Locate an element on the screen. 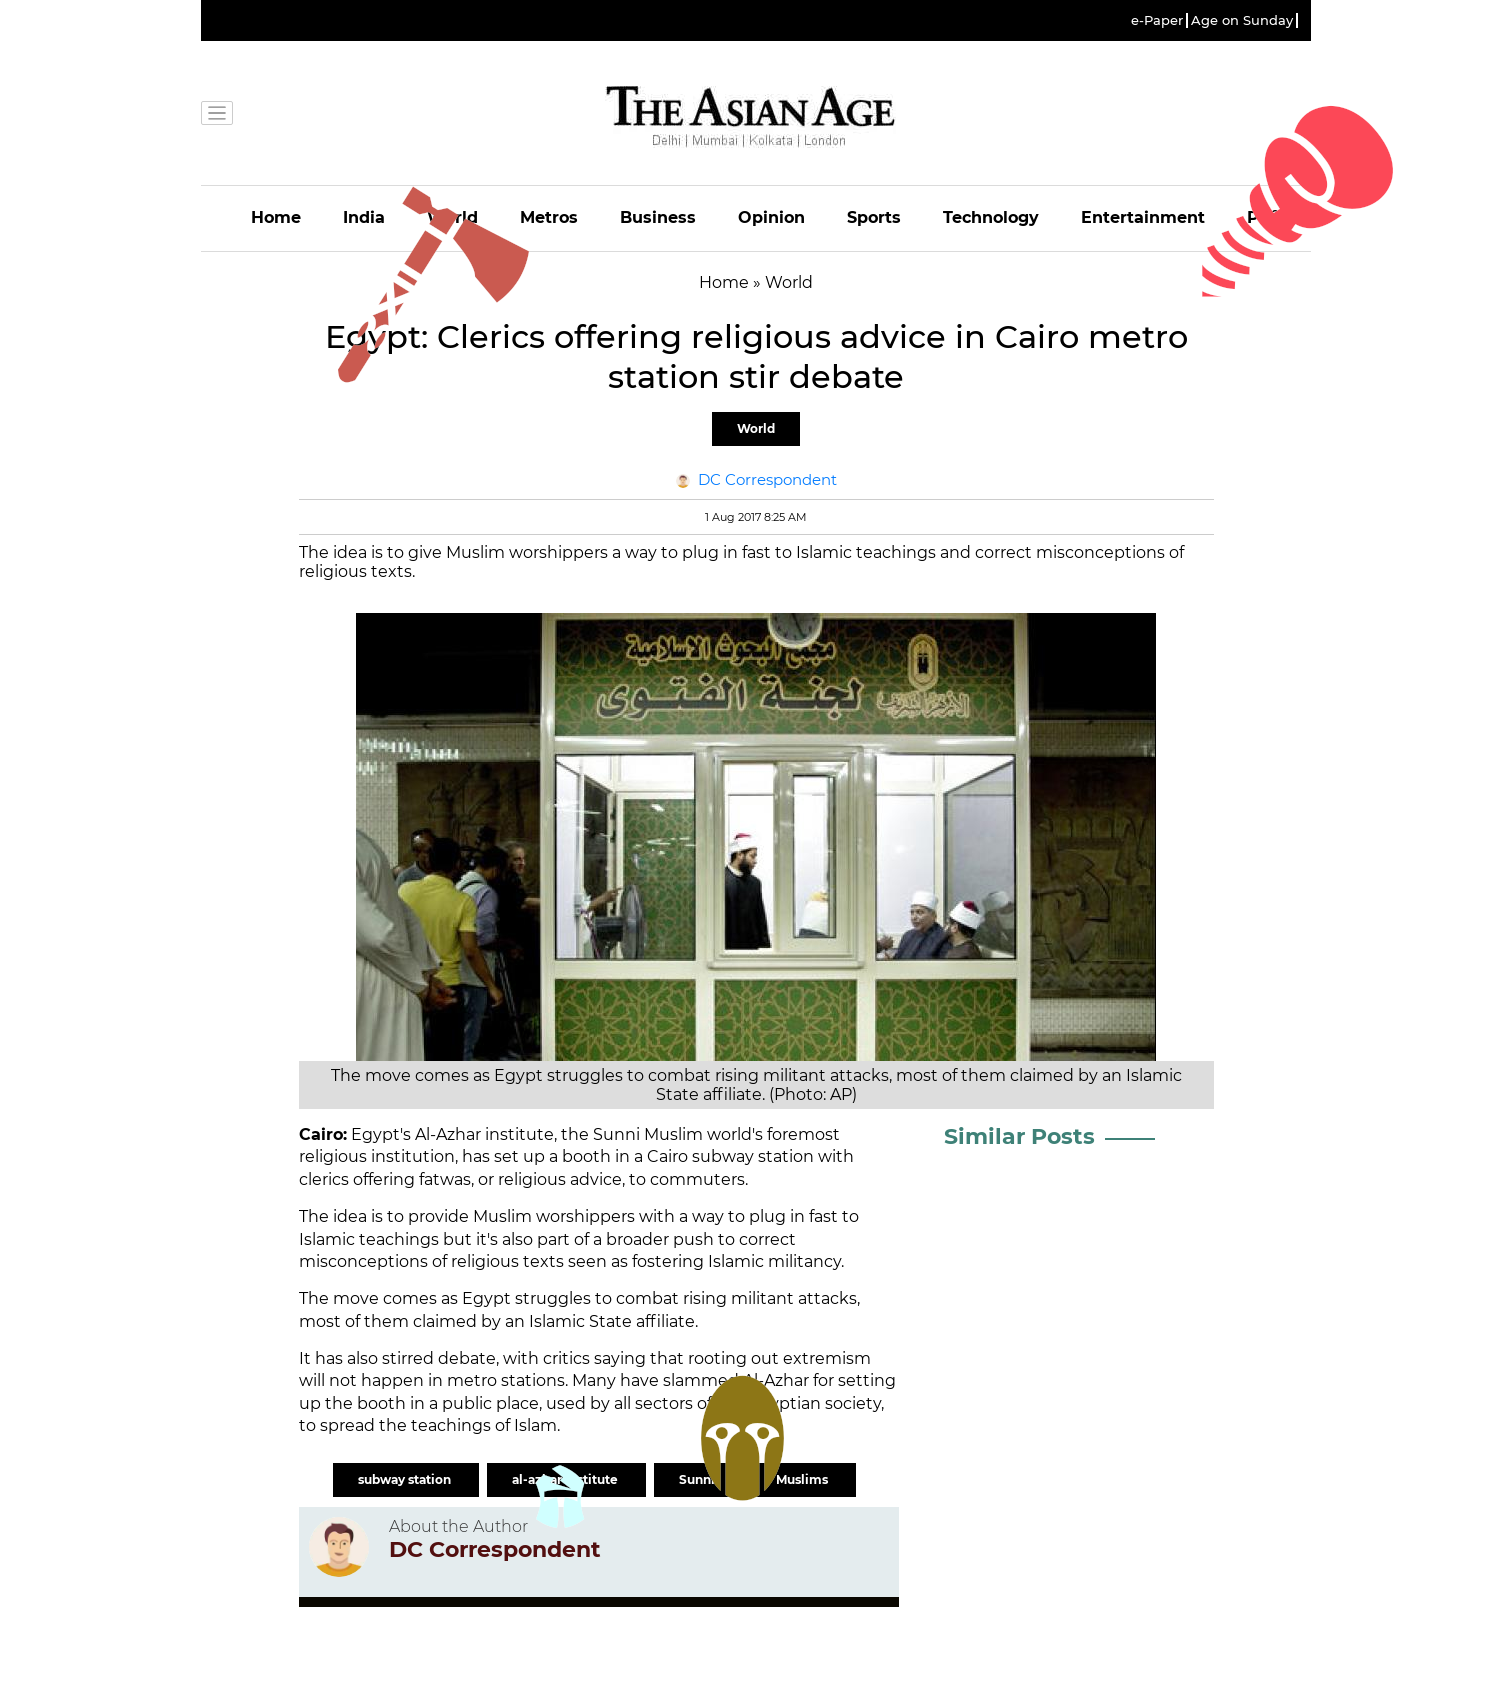  select tomahawk weapon or tool is located at coordinates (433, 284).